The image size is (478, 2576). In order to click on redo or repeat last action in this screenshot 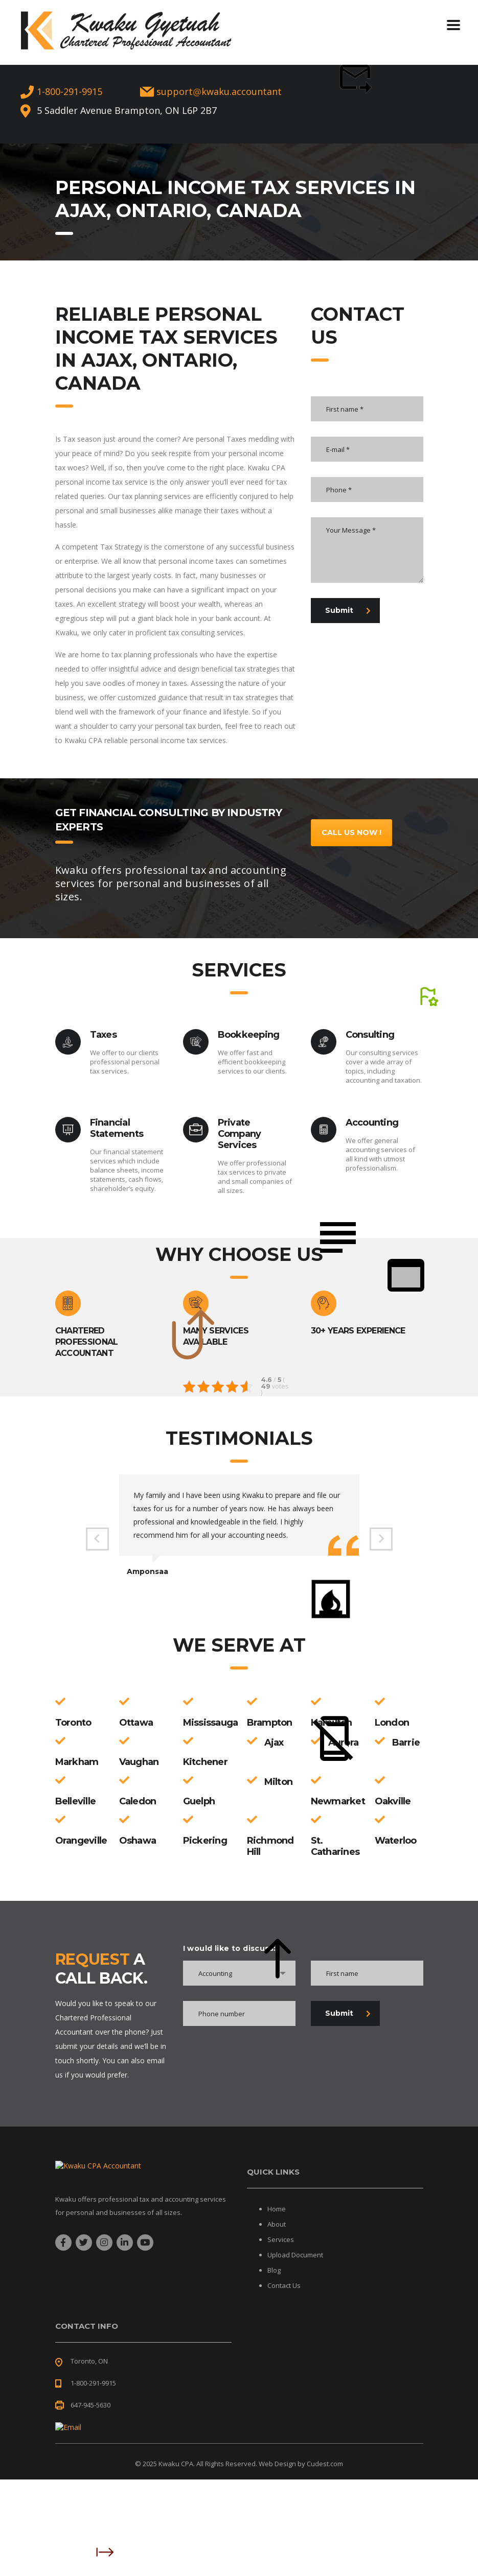, I will do `click(191, 1334)`.